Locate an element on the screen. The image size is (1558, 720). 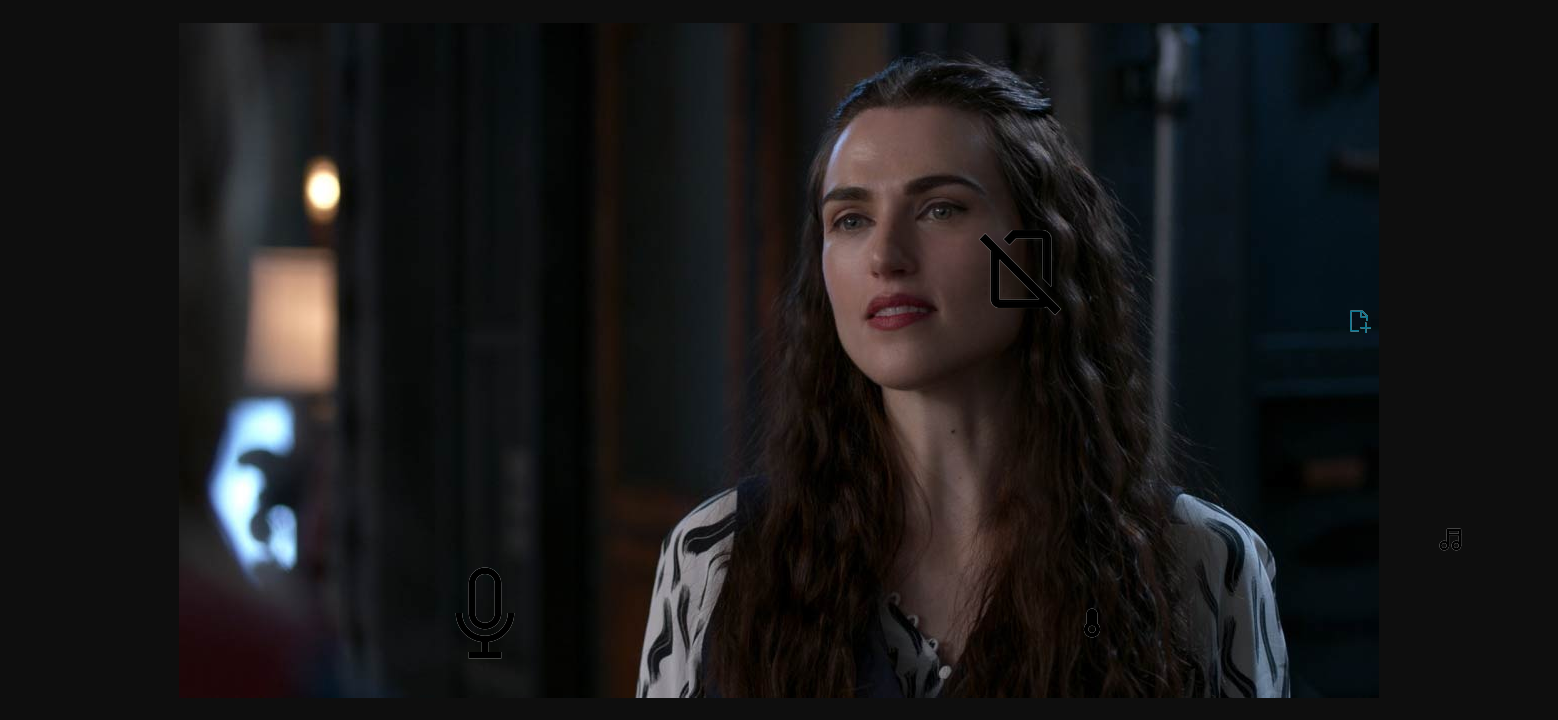
access music library or player is located at coordinates (1451, 539).